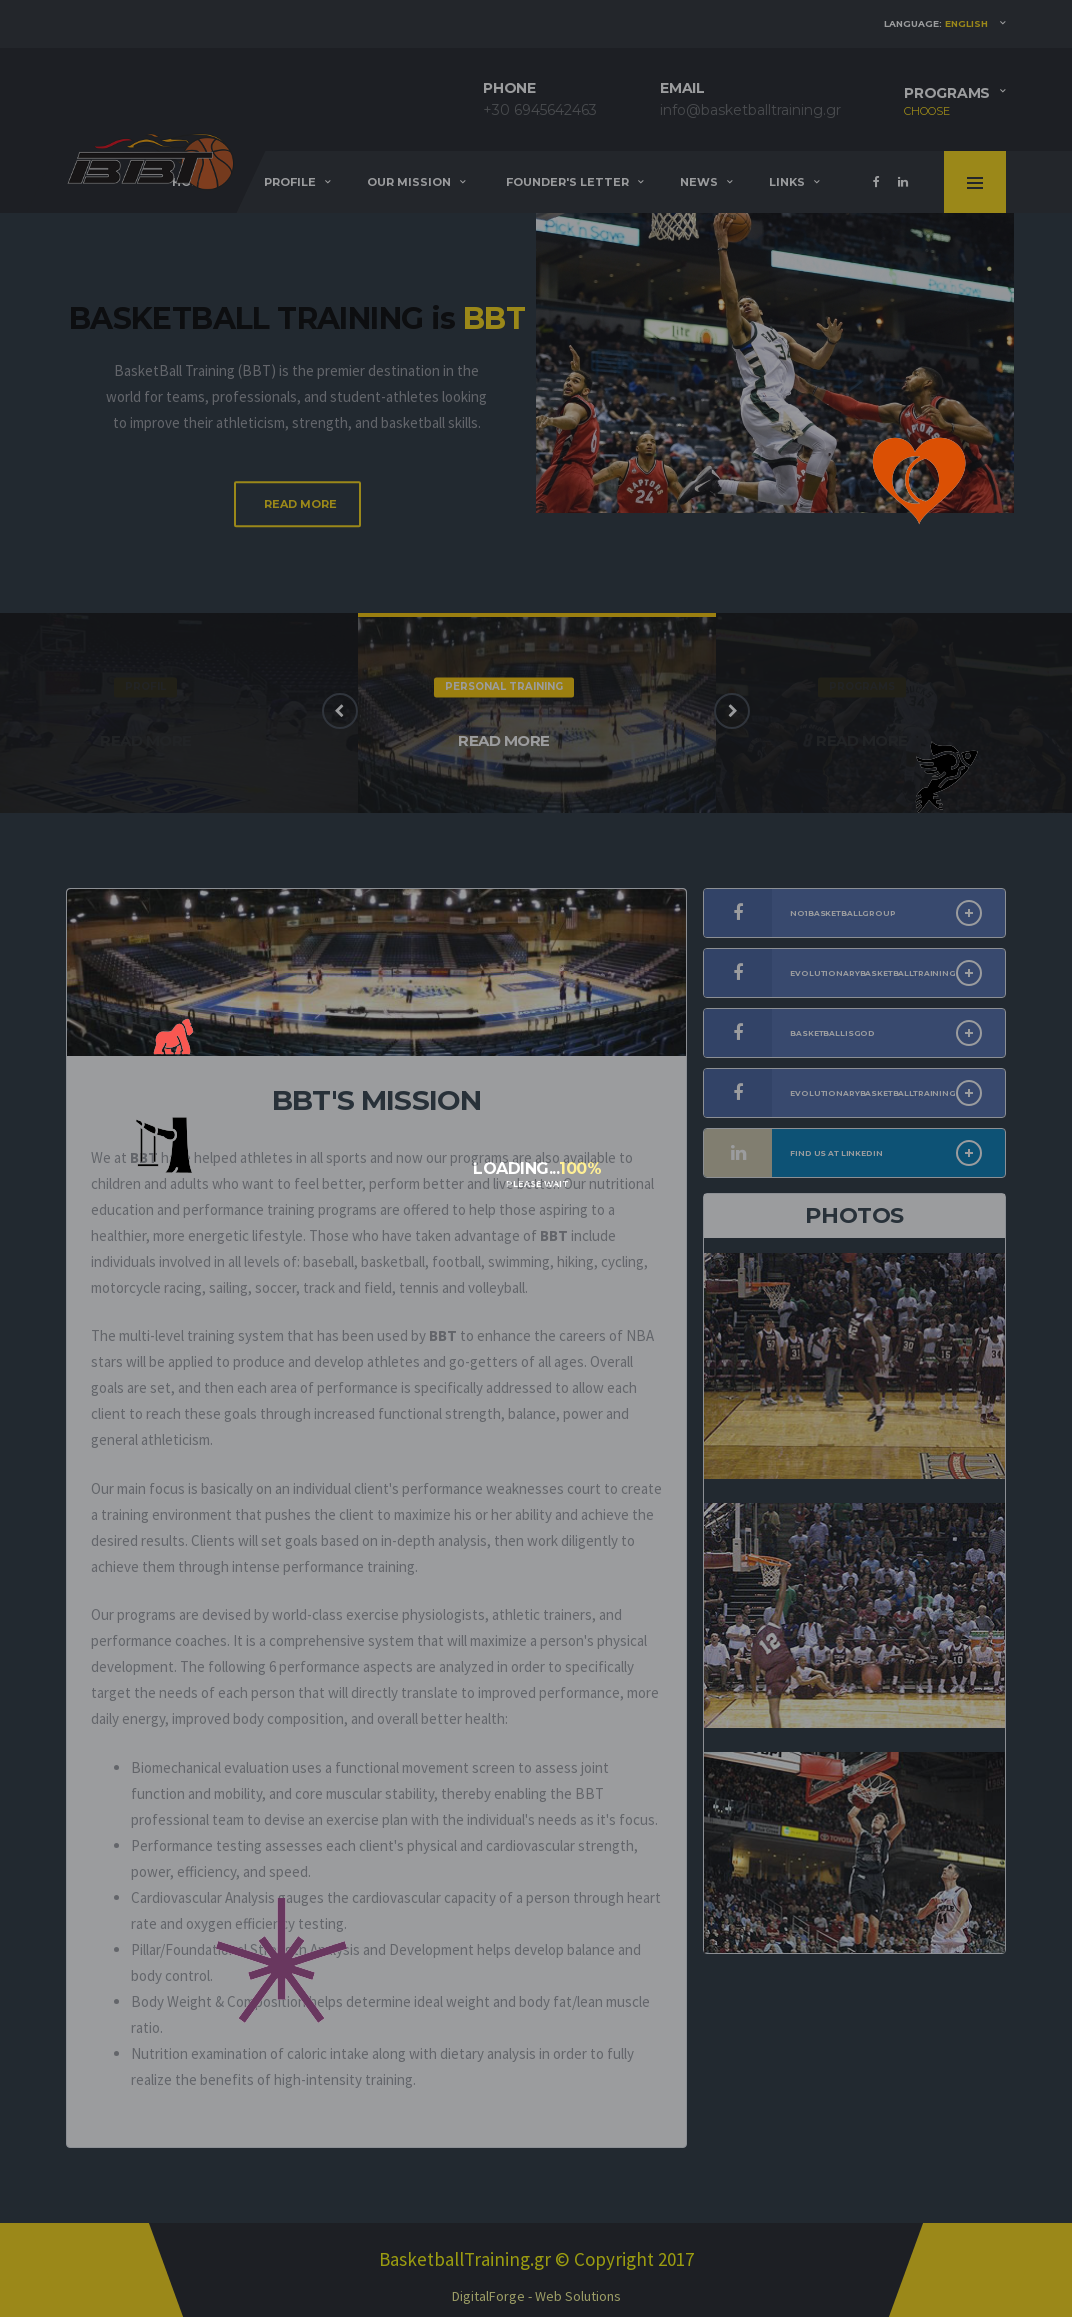 This screenshot has height=2317, width=1072. Describe the element at coordinates (919, 480) in the screenshot. I see `favorite or like a game item` at that location.